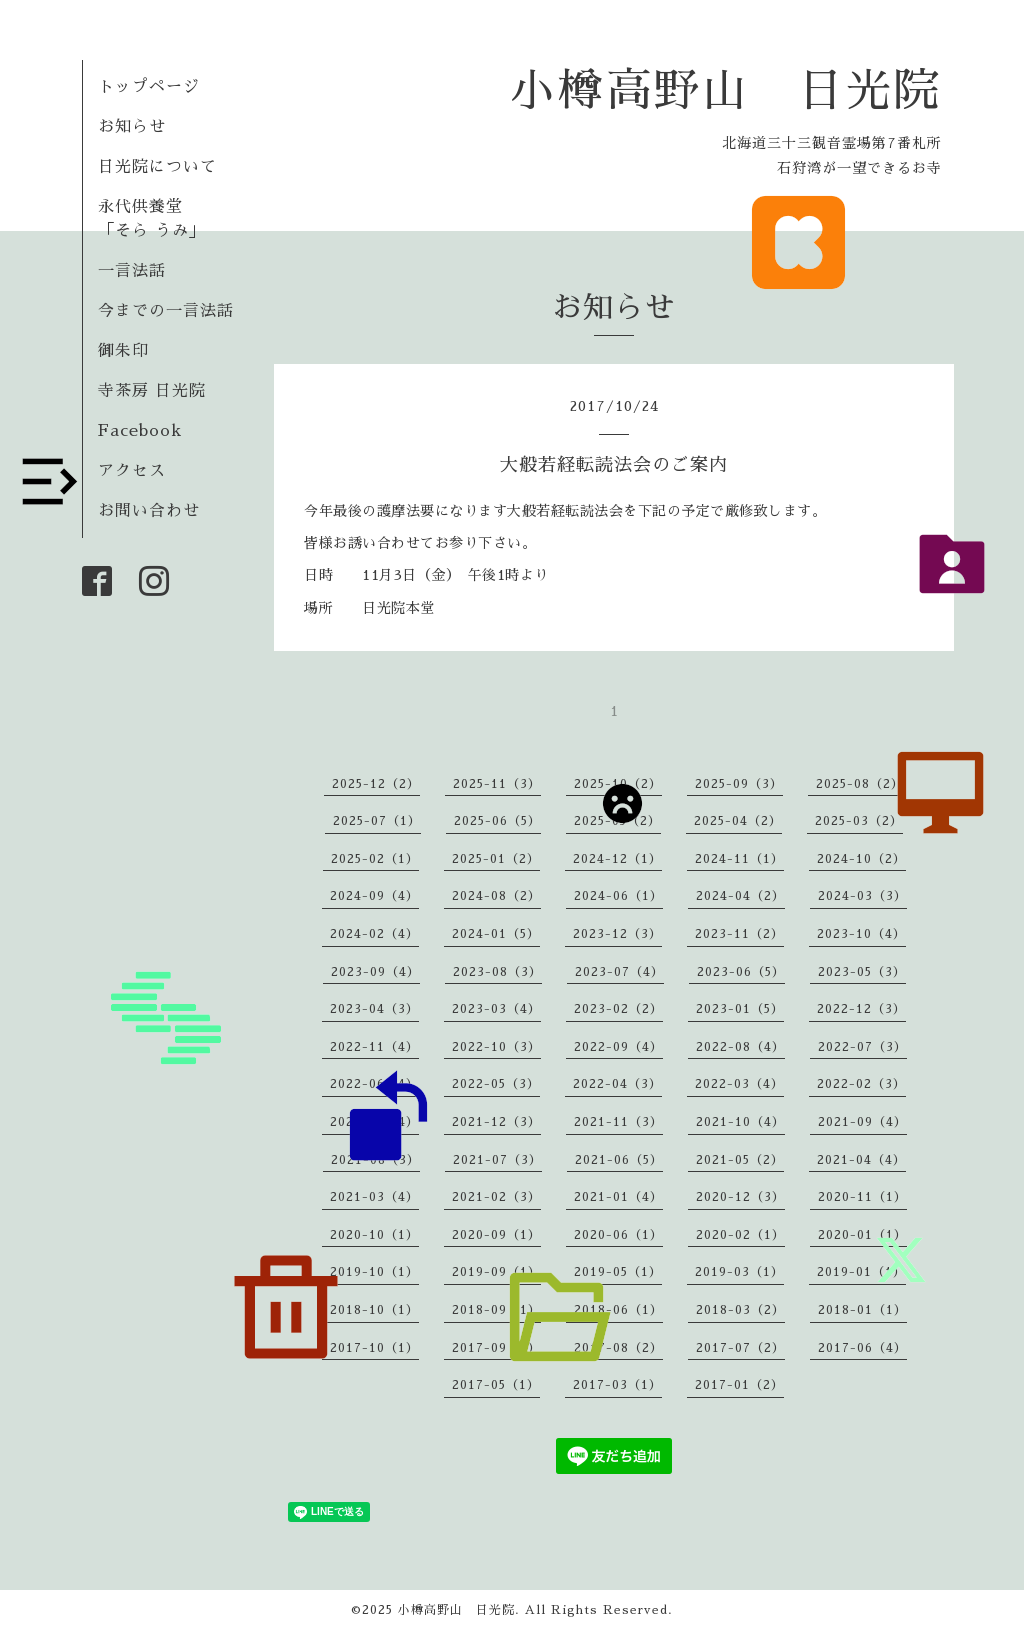 This screenshot has width=1024, height=1632. Describe the element at coordinates (388, 1117) in the screenshot. I see `rotate object counterclockwise` at that location.